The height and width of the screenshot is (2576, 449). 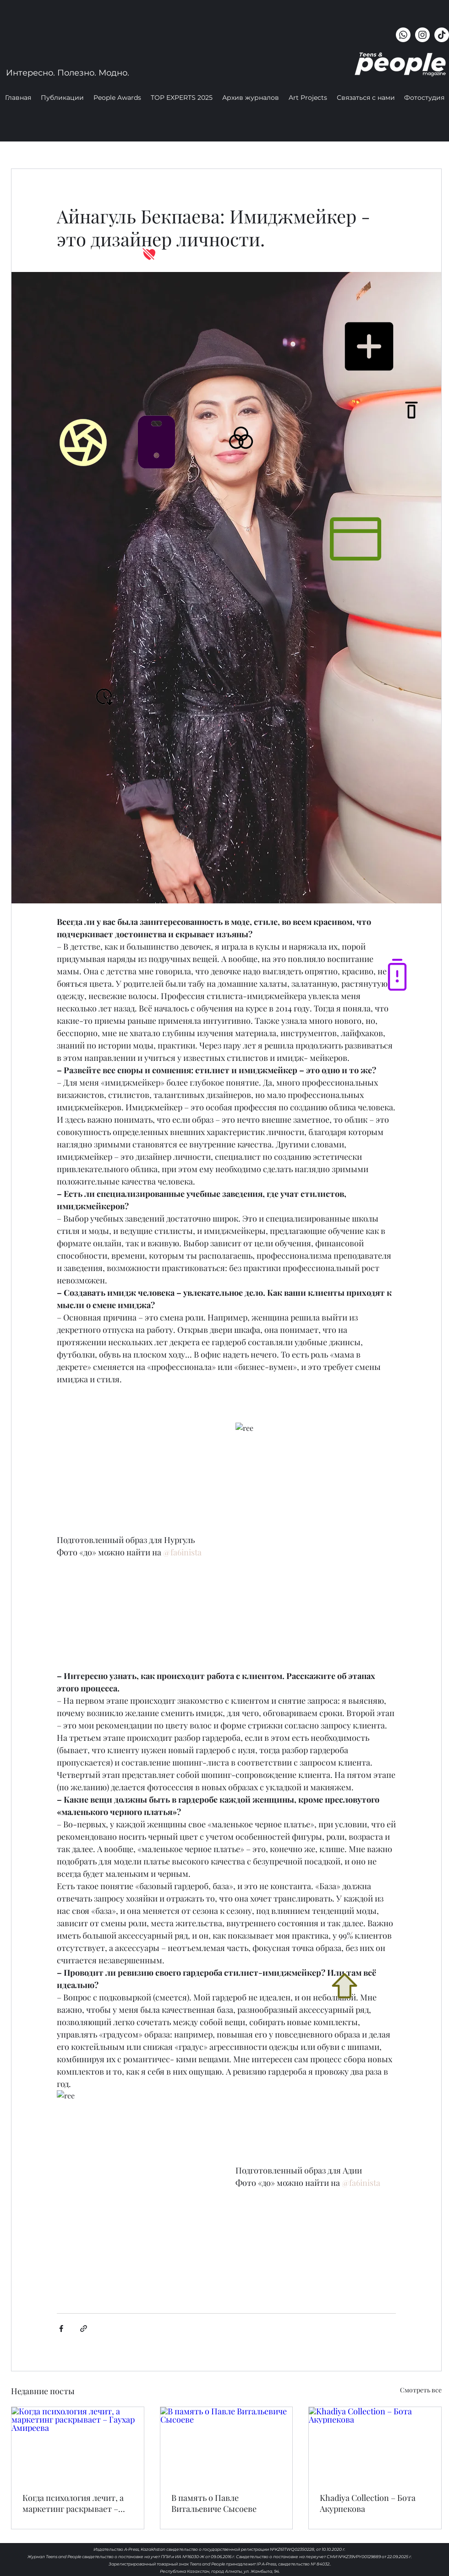 What do you see at coordinates (369, 346) in the screenshot?
I see `add a new item` at bounding box center [369, 346].